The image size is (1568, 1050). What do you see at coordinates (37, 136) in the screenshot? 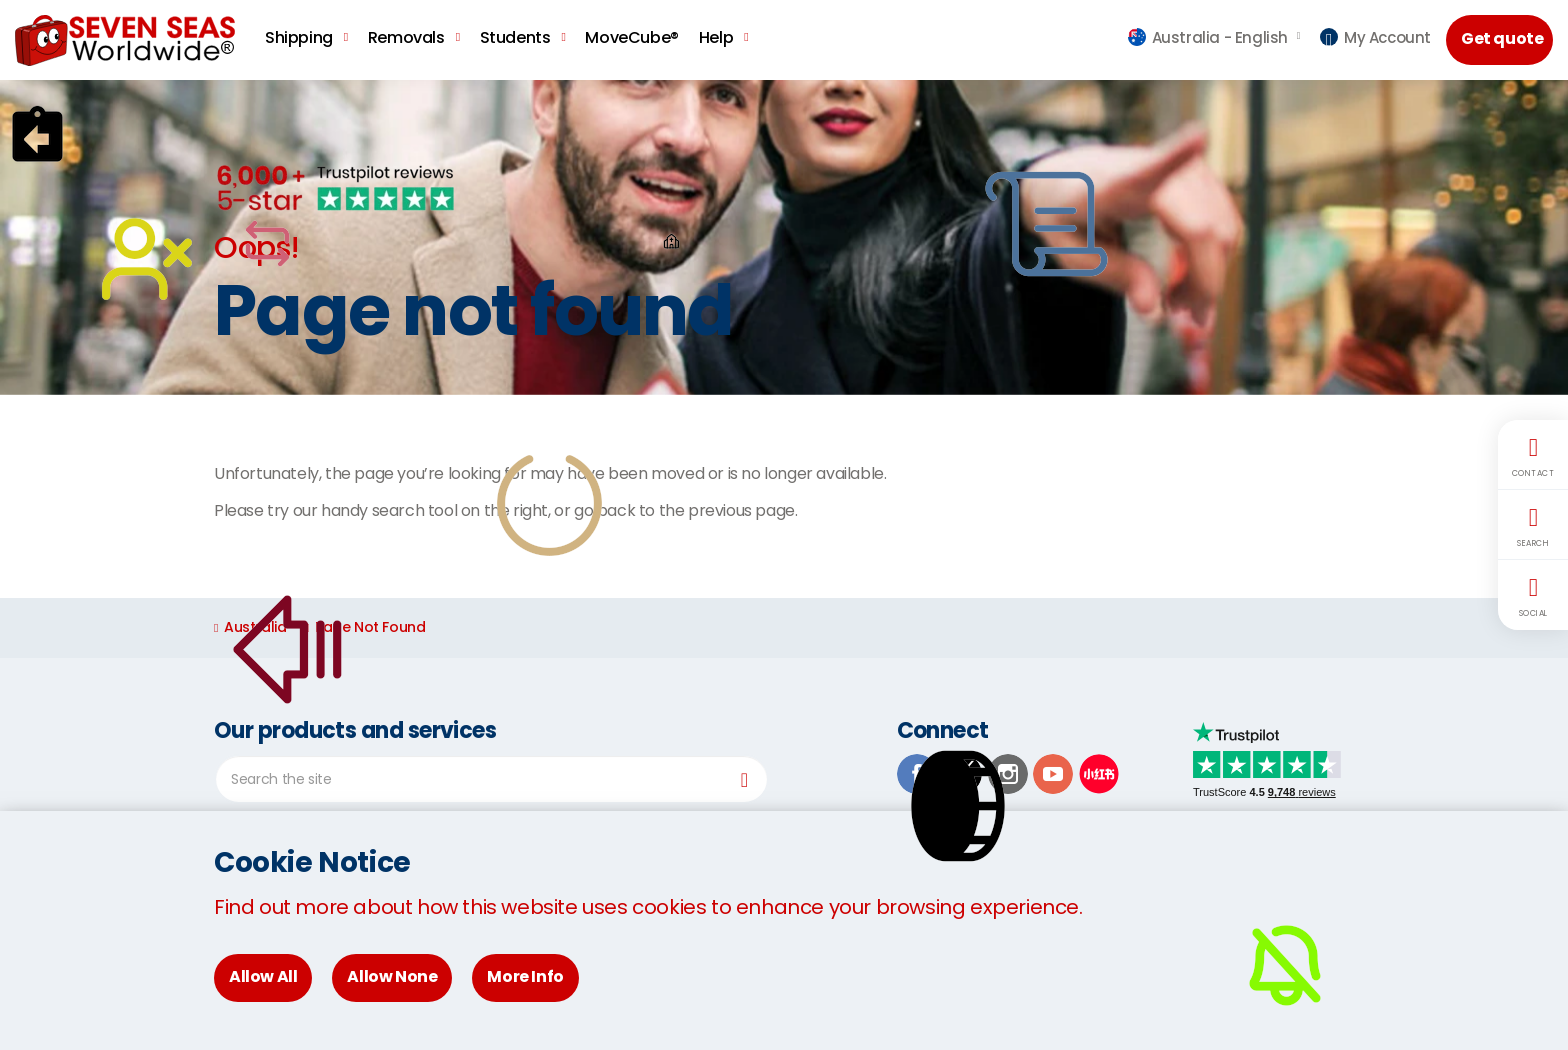
I see `return or send back an assignment` at bounding box center [37, 136].